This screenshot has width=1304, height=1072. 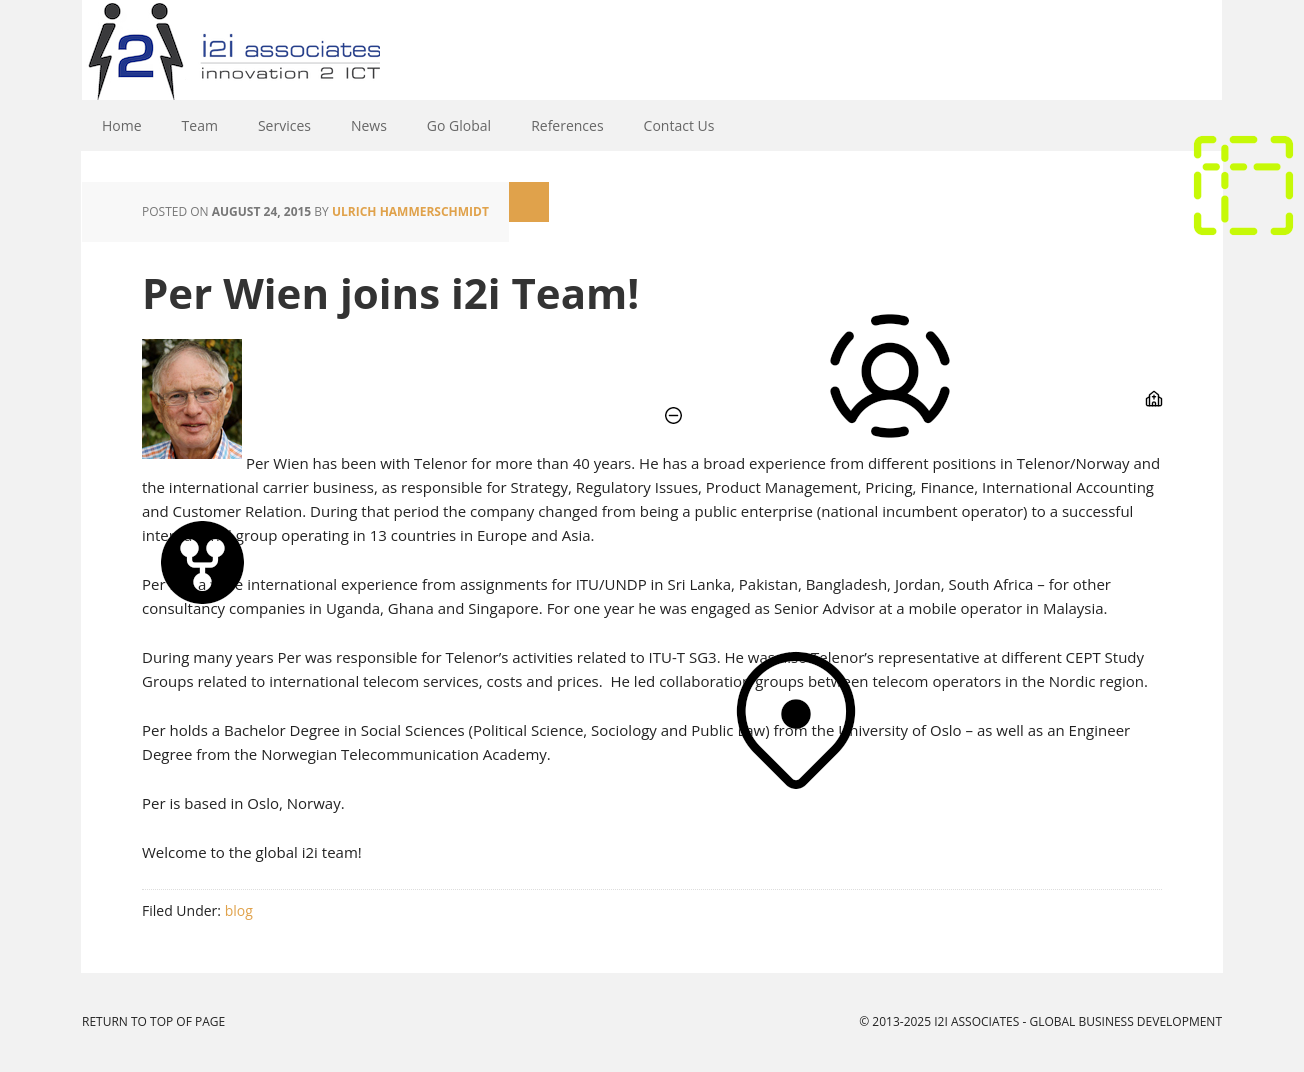 What do you see at coordinates (202, 562) in the screenshot?
I see `indicates a forked repository in your activity feed` at bounding box center [202, 562].